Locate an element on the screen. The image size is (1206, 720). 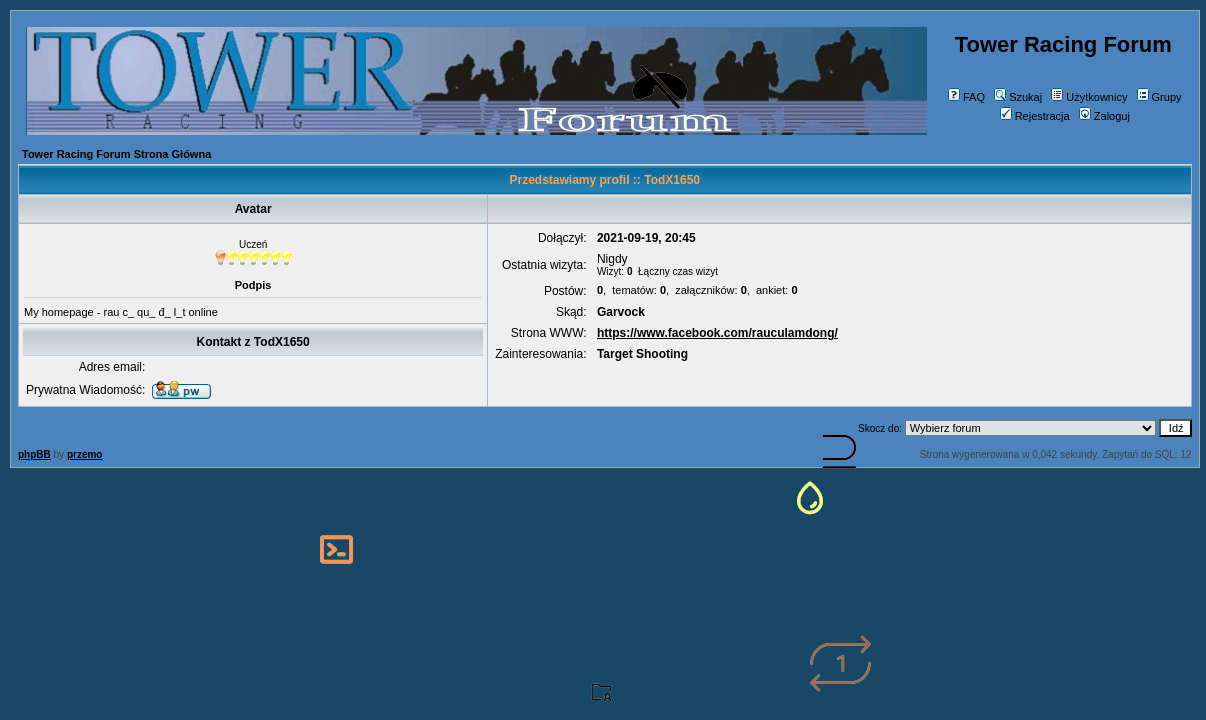
open the command line terminal is located at coordinates (336, 549).